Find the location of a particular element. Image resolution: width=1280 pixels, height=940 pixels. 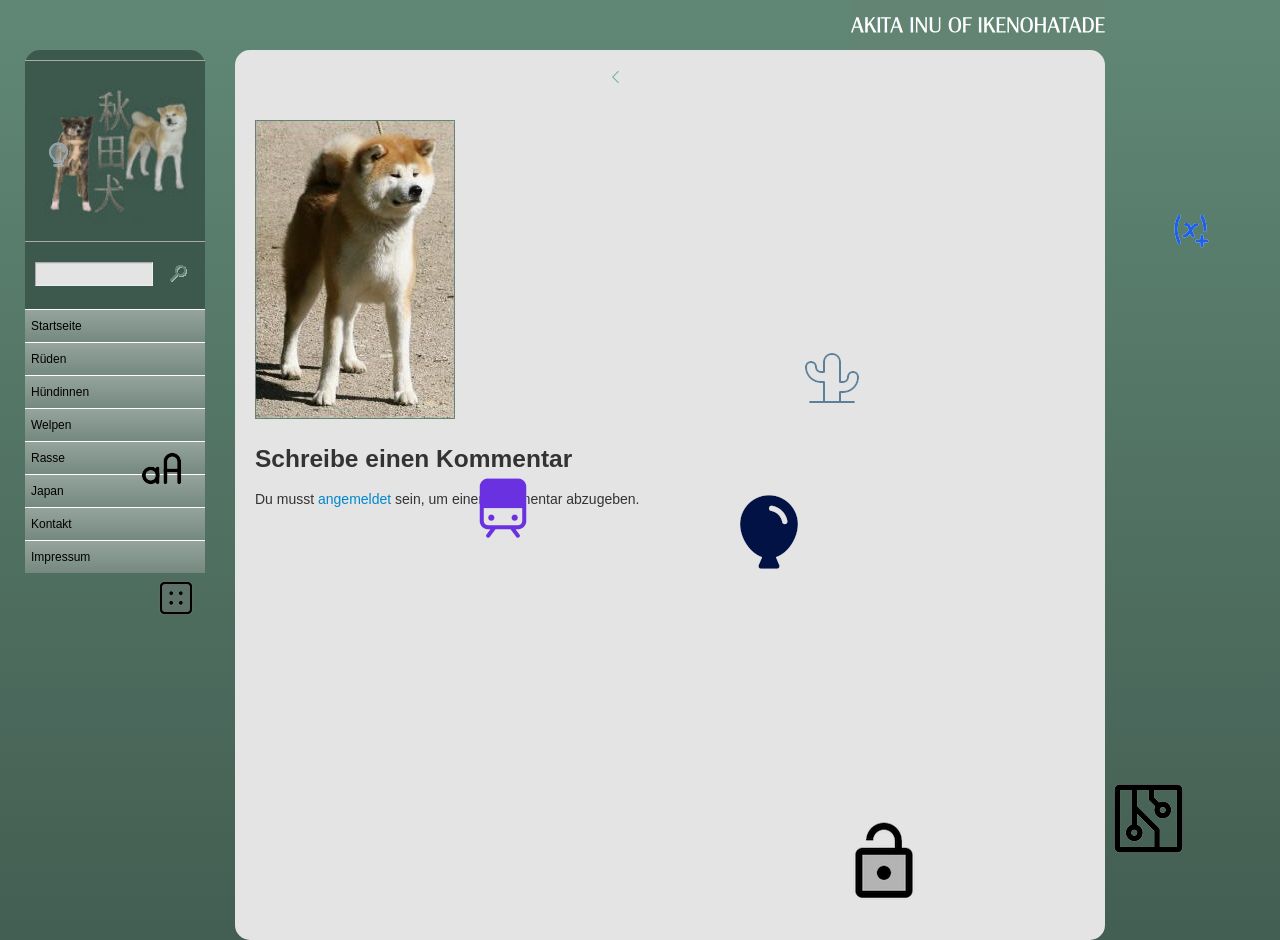

add a new variable is located at coordinates (1190, 229).